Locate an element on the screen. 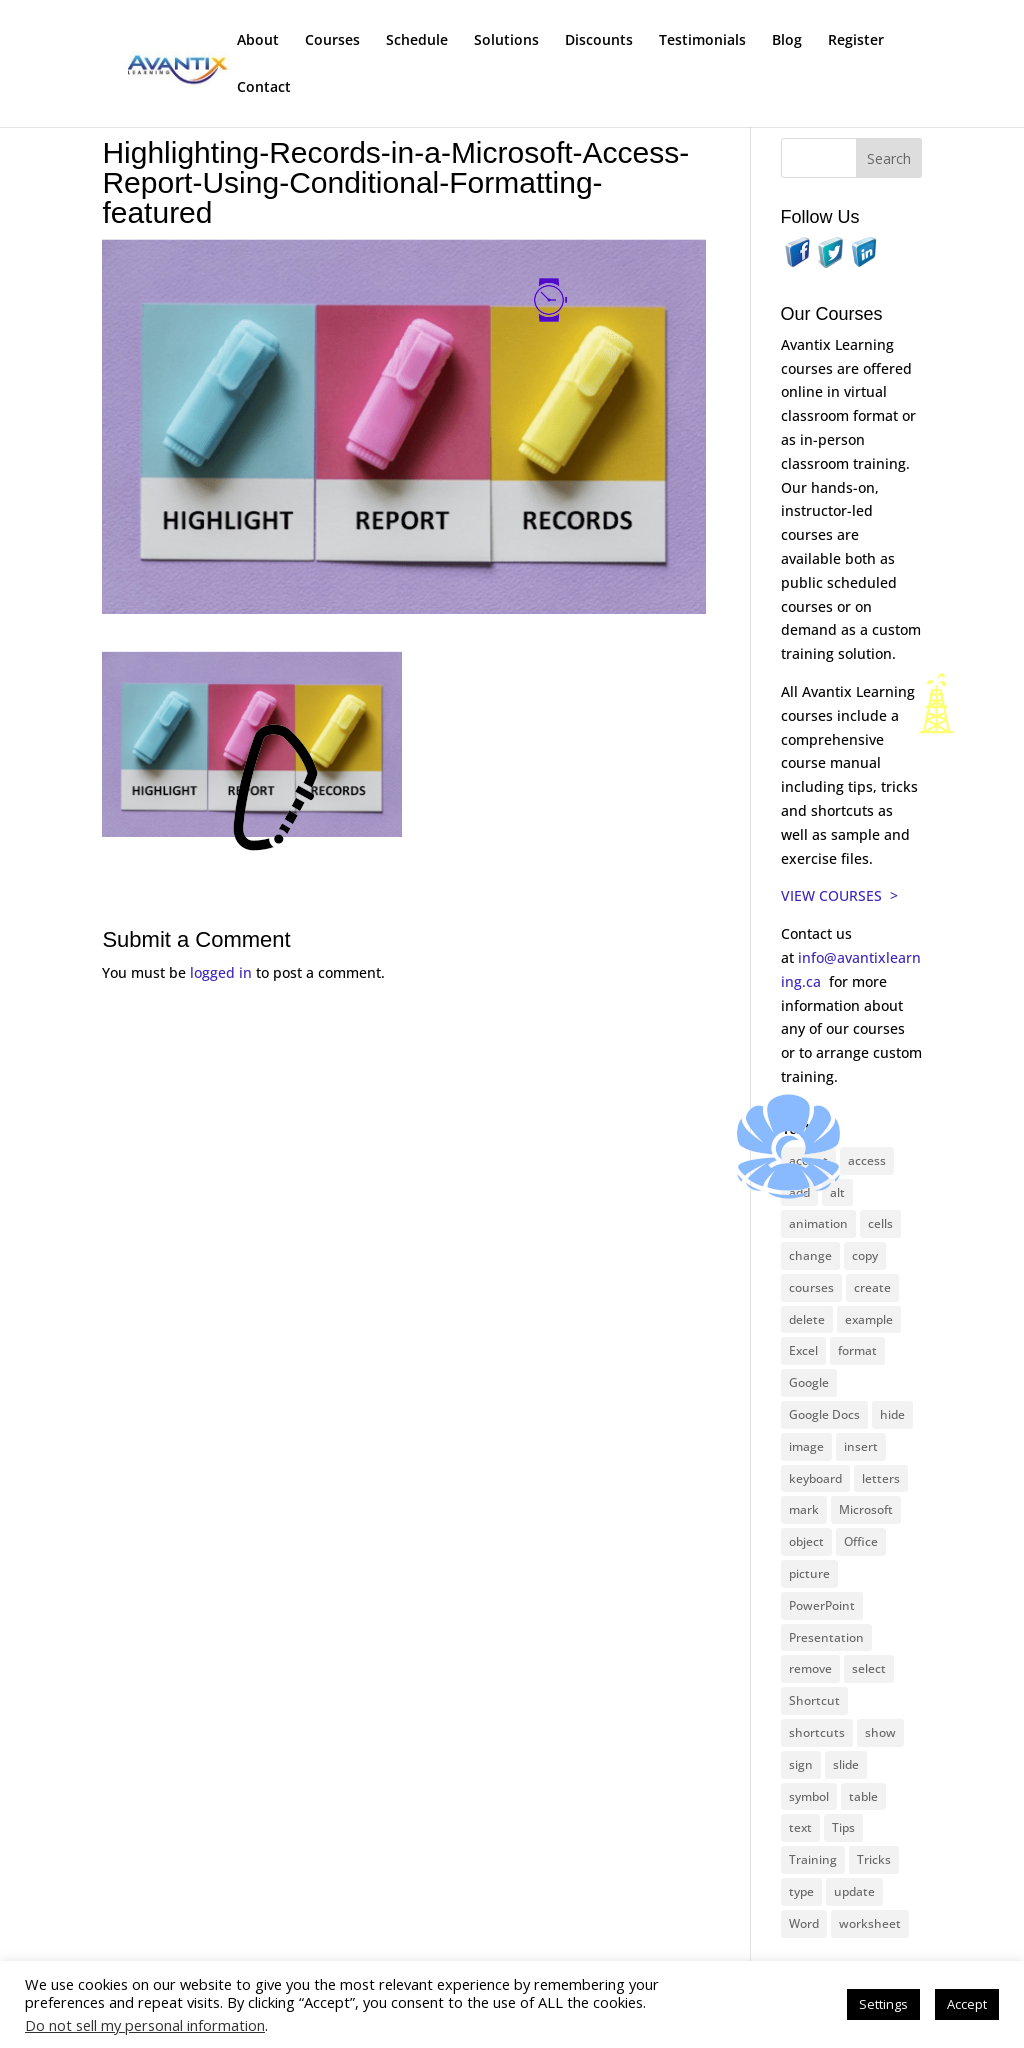 The height and width of the screenshot is (2048, 1024). access oil drilling or extraction features is located at coordinates (936, 704).